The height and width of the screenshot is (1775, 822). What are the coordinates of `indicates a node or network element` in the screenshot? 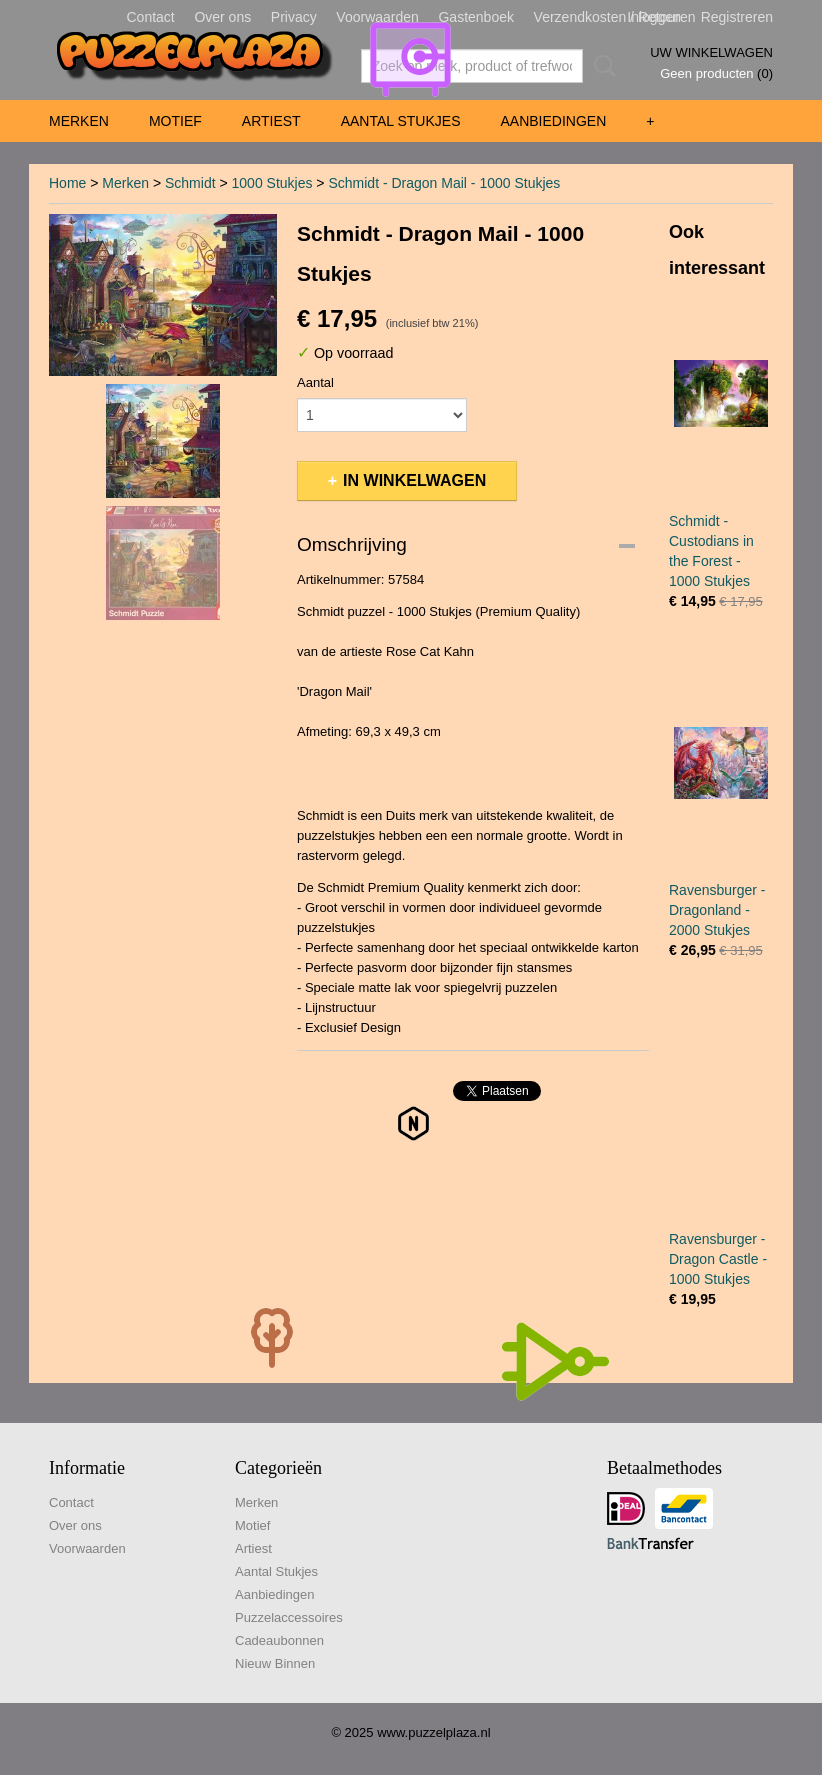 It's located at (413, 1123).